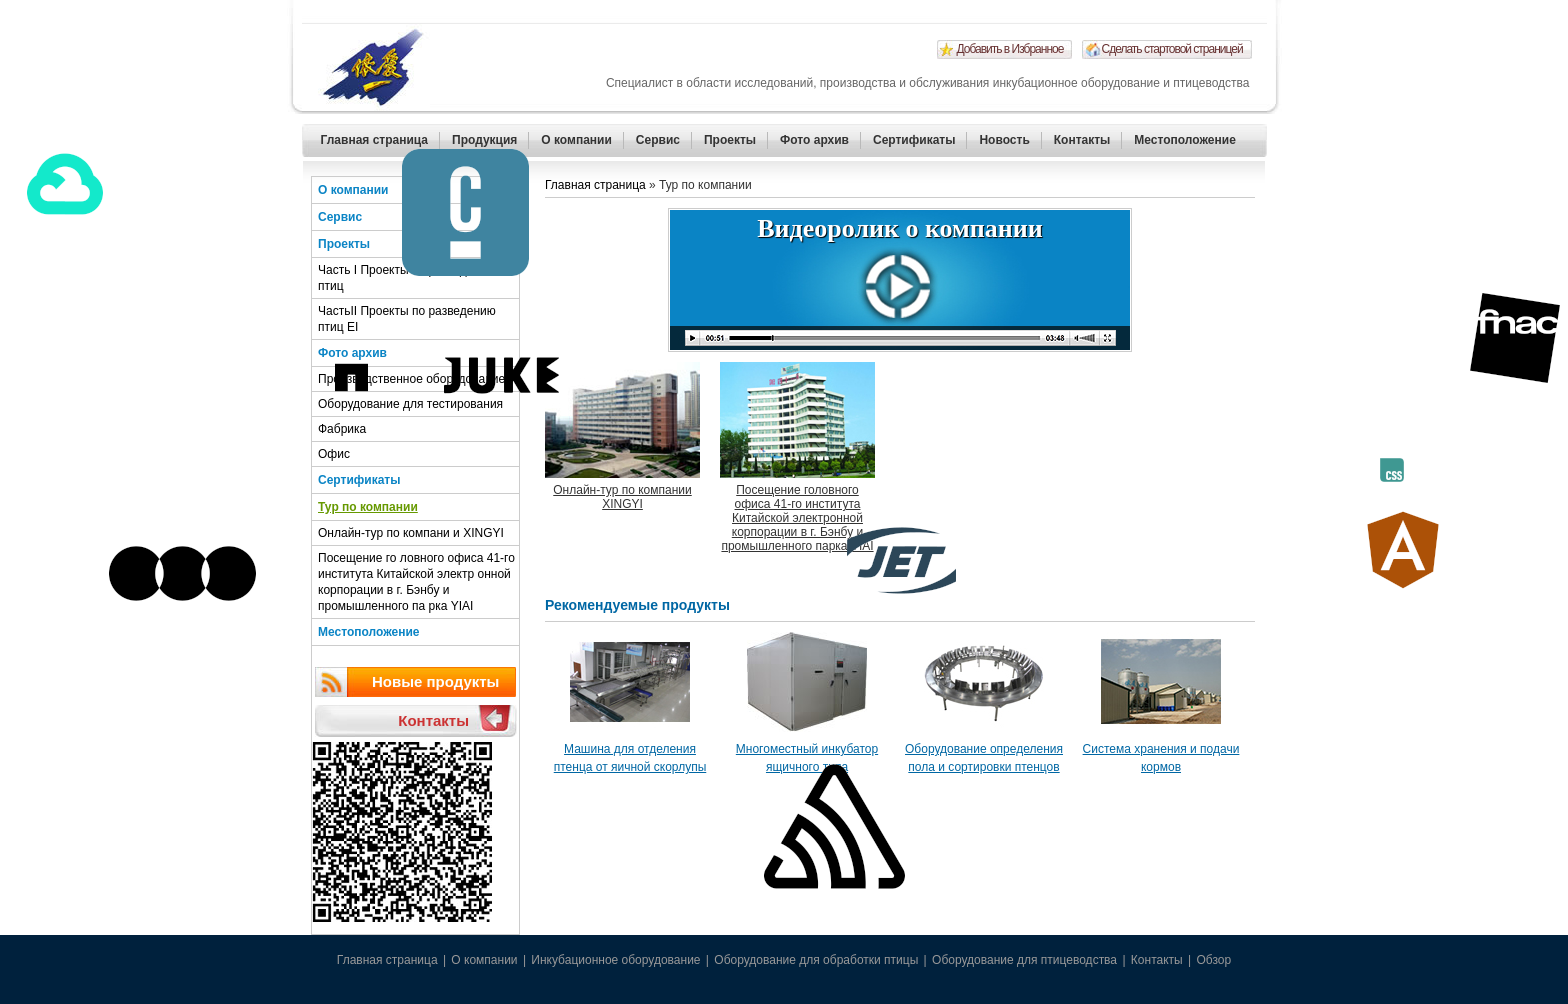 The image size is (1568, 1004). What do you see at coordinates (1392, 470) in the screenshot?
I see `CSS programming language logo` at bounding box center [1392, 470].